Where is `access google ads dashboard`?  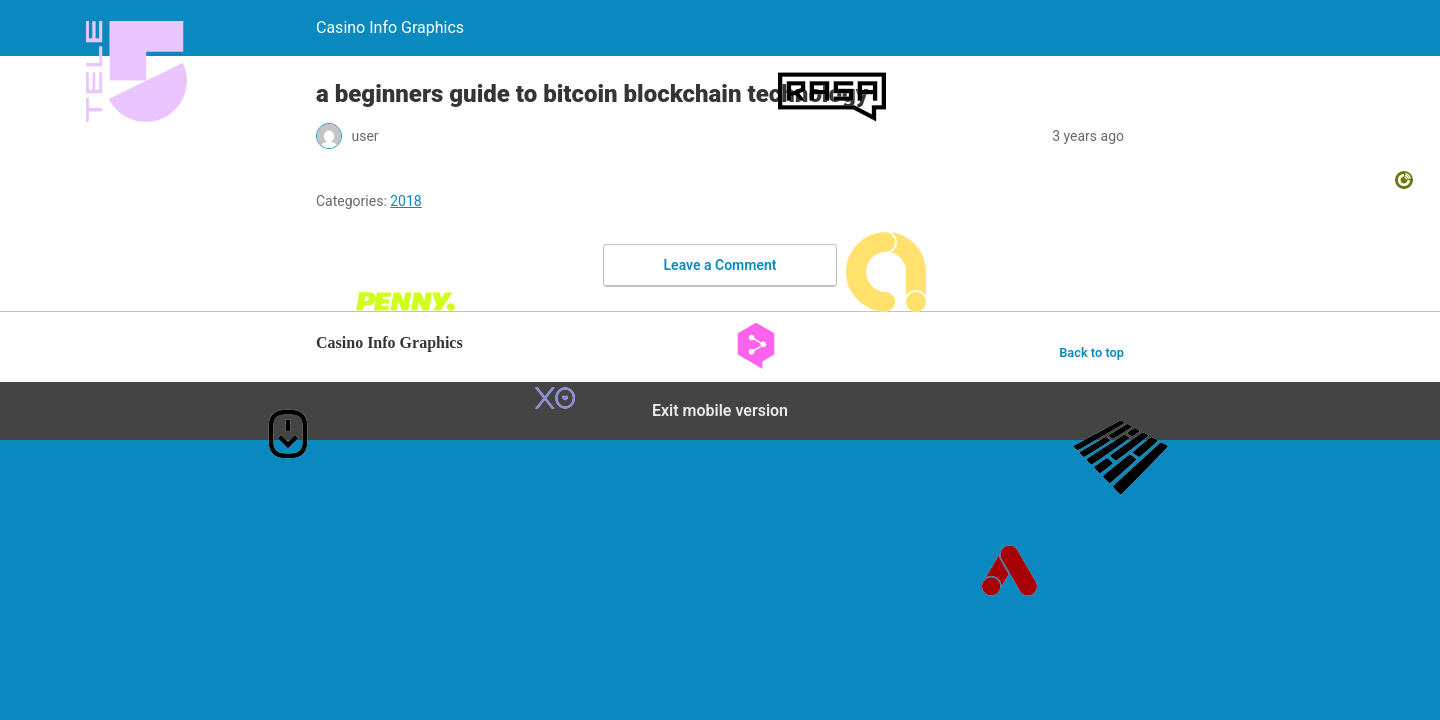 access google ads dashboard is located at coordinates (1009, 570).